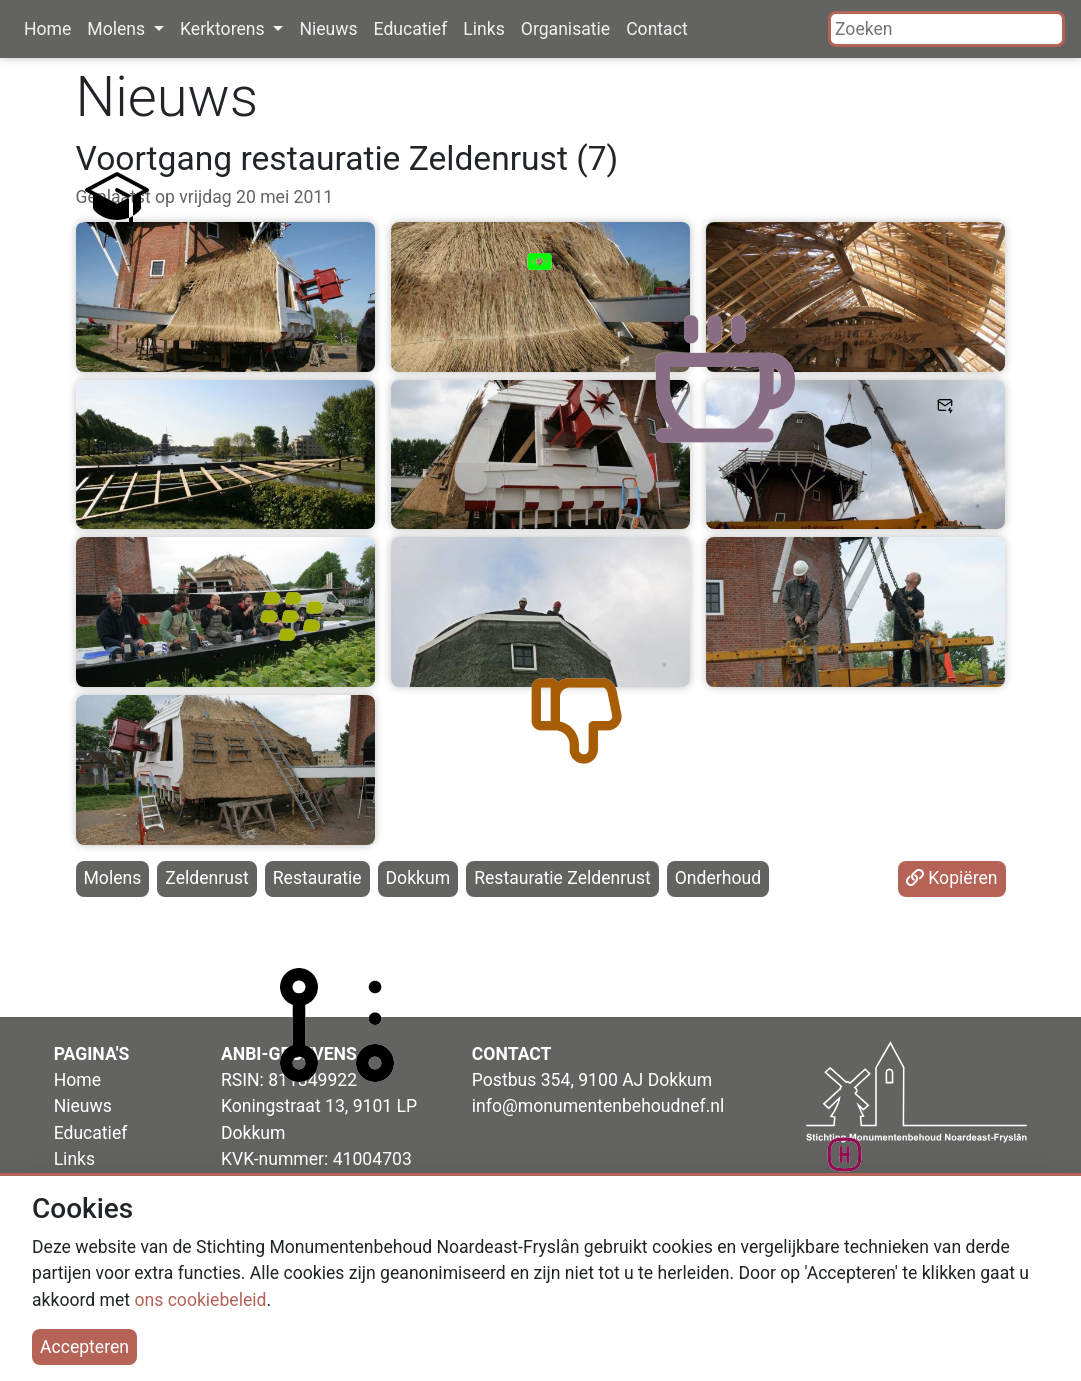  What do you see at coordinates (579, 721) in the screenshot?
I see `dislike or downvote content` at bounding box center [579, 721].